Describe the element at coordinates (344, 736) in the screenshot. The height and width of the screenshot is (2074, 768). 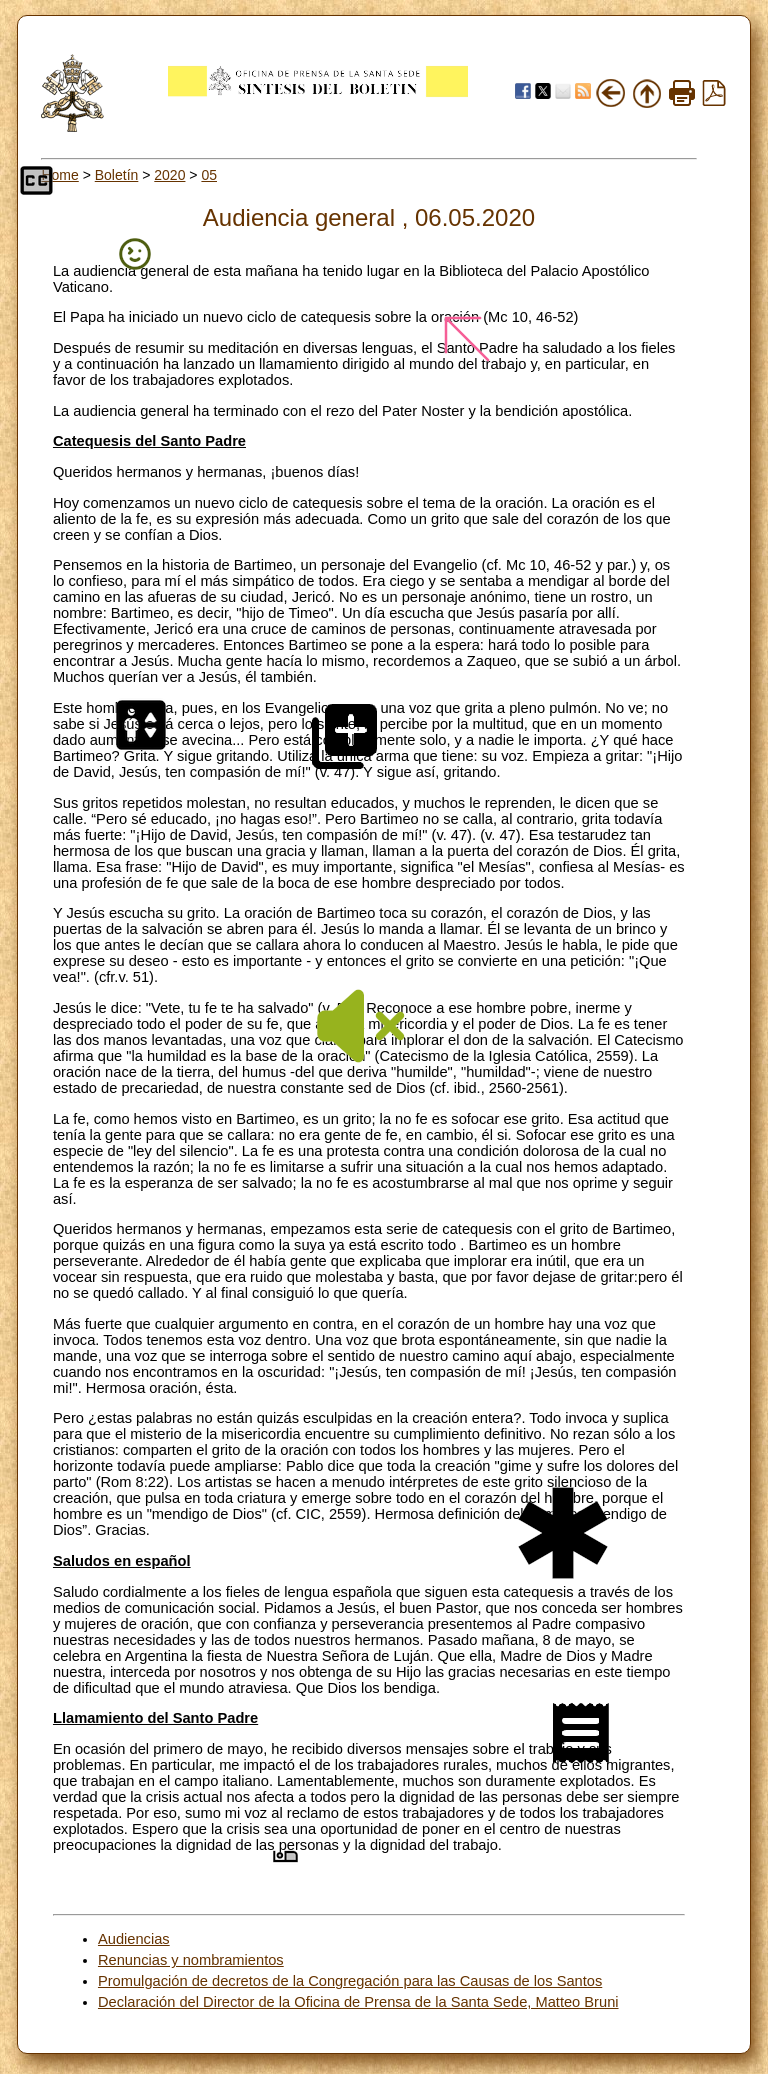
I see `add to your library` at that location.